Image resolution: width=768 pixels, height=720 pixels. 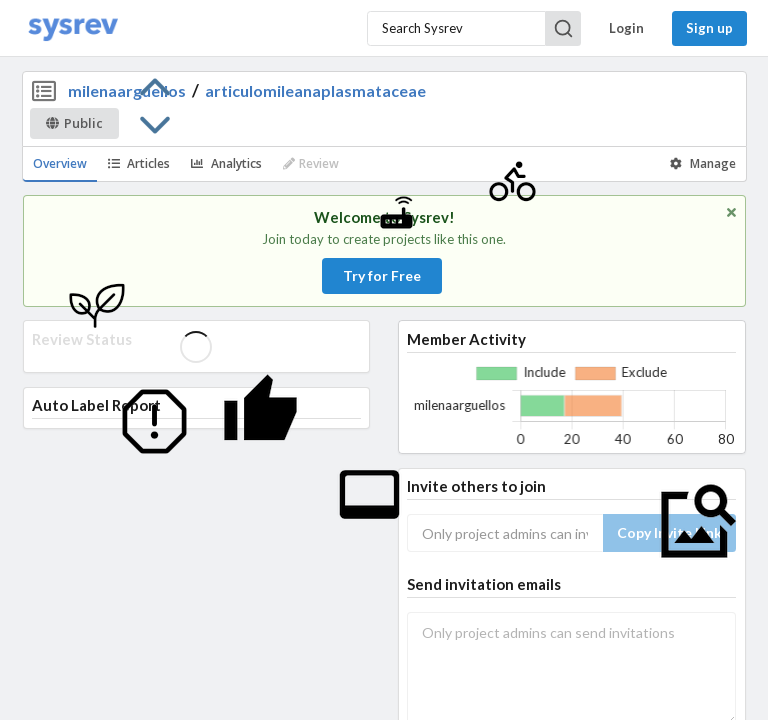 What do you see at coordinates (698, 521) in the screenshot?
I see `search by image or photo` at bounding box center [698, 521].